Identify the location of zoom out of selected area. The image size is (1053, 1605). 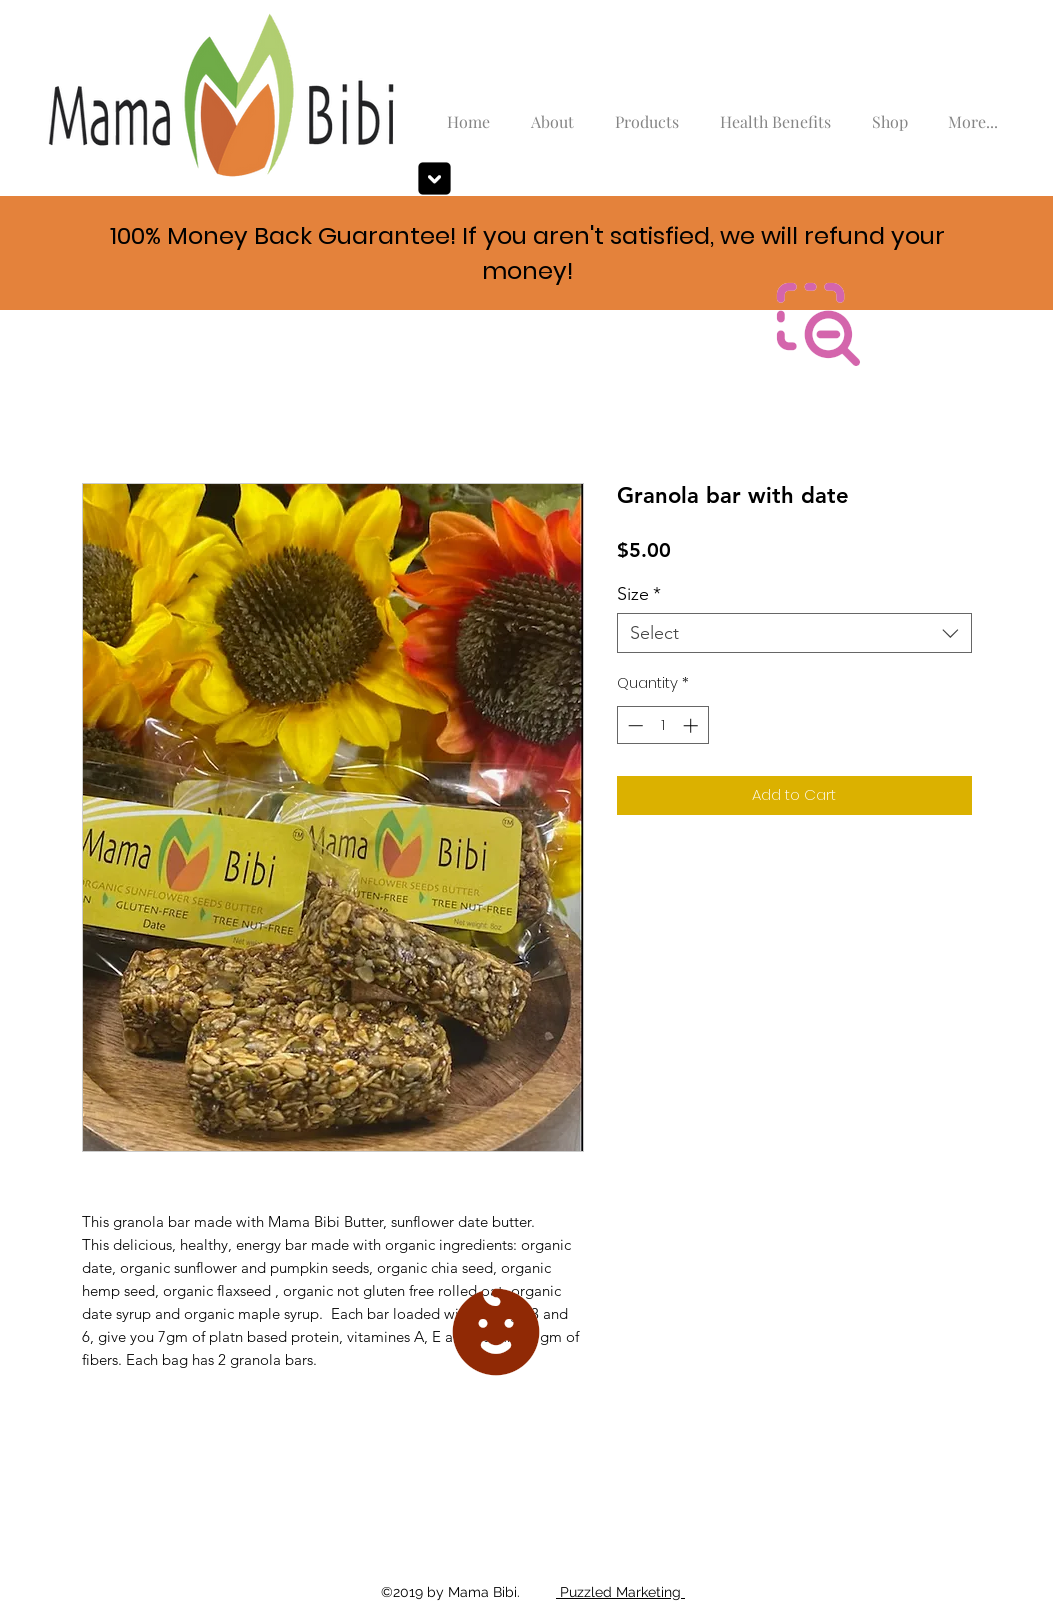
(816, 322).